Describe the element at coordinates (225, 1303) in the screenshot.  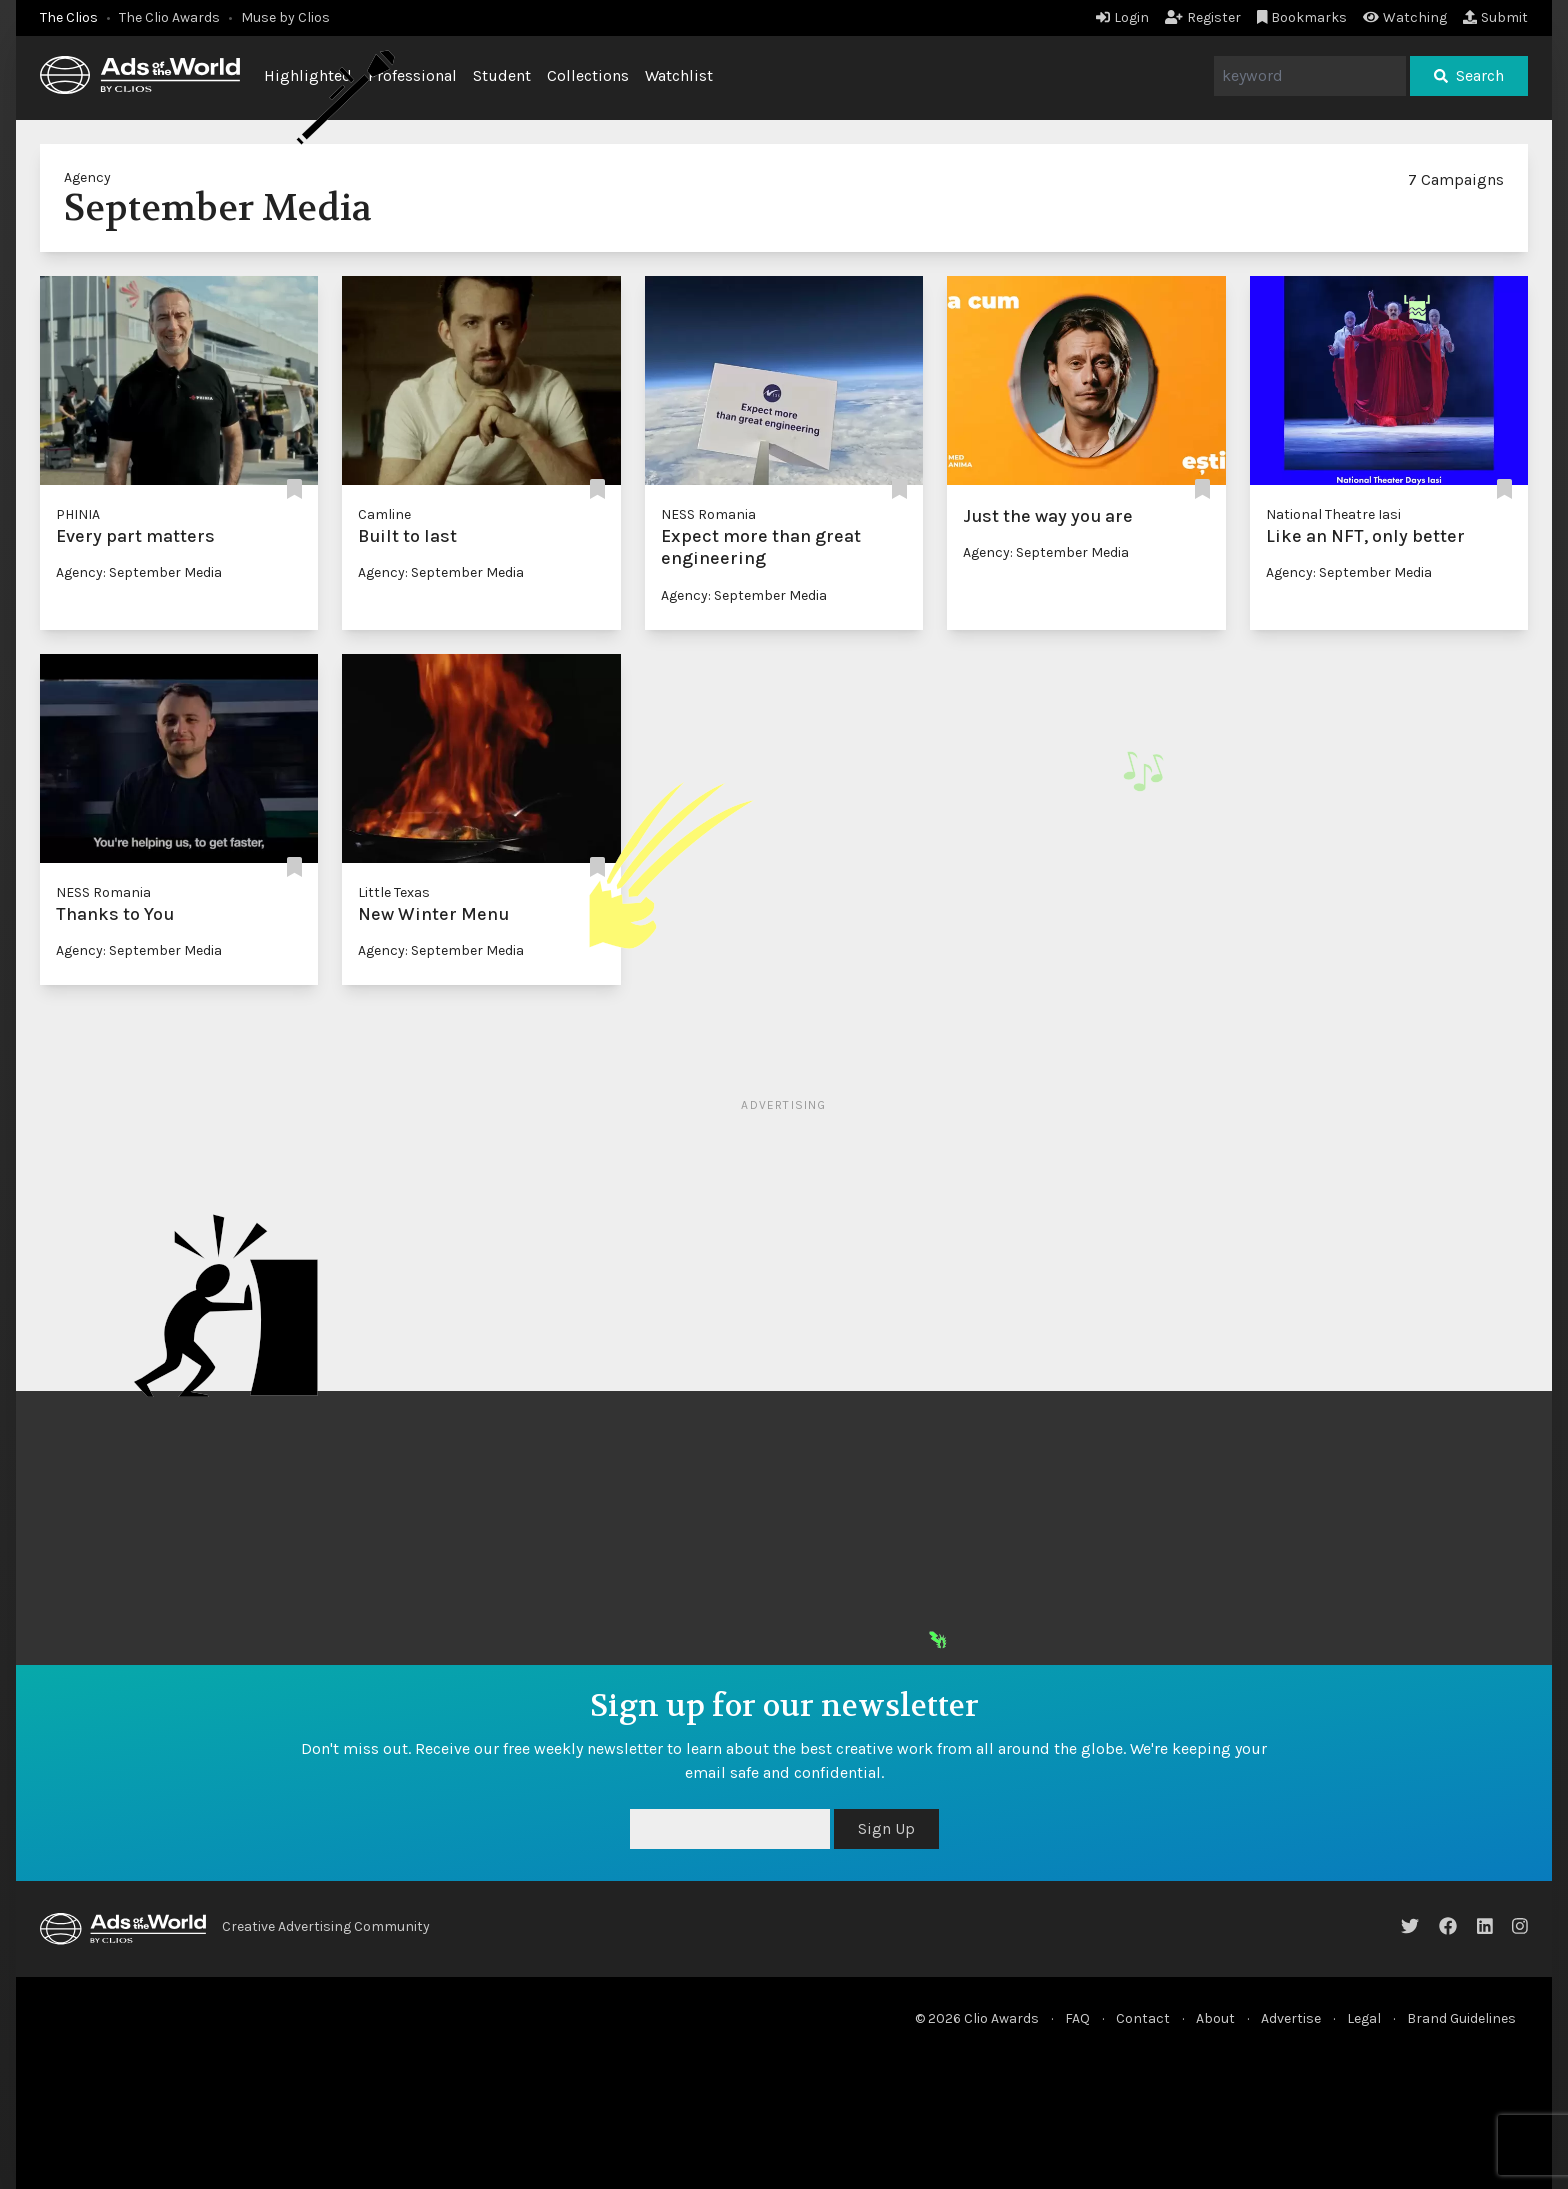
I see `push to activate or move an object` at that location.